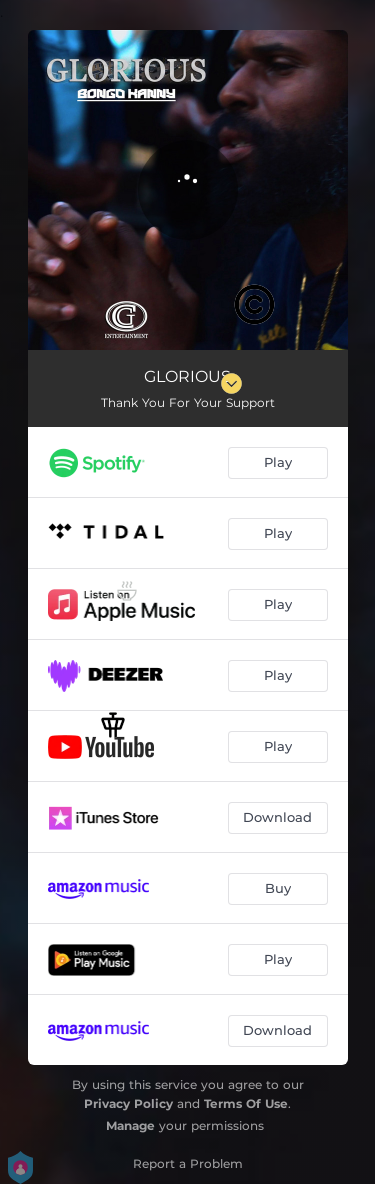 Image resolution: width=375 pixels, height=1184 pixels. I want to click on indicates copyrighted content, so click(254, 304).